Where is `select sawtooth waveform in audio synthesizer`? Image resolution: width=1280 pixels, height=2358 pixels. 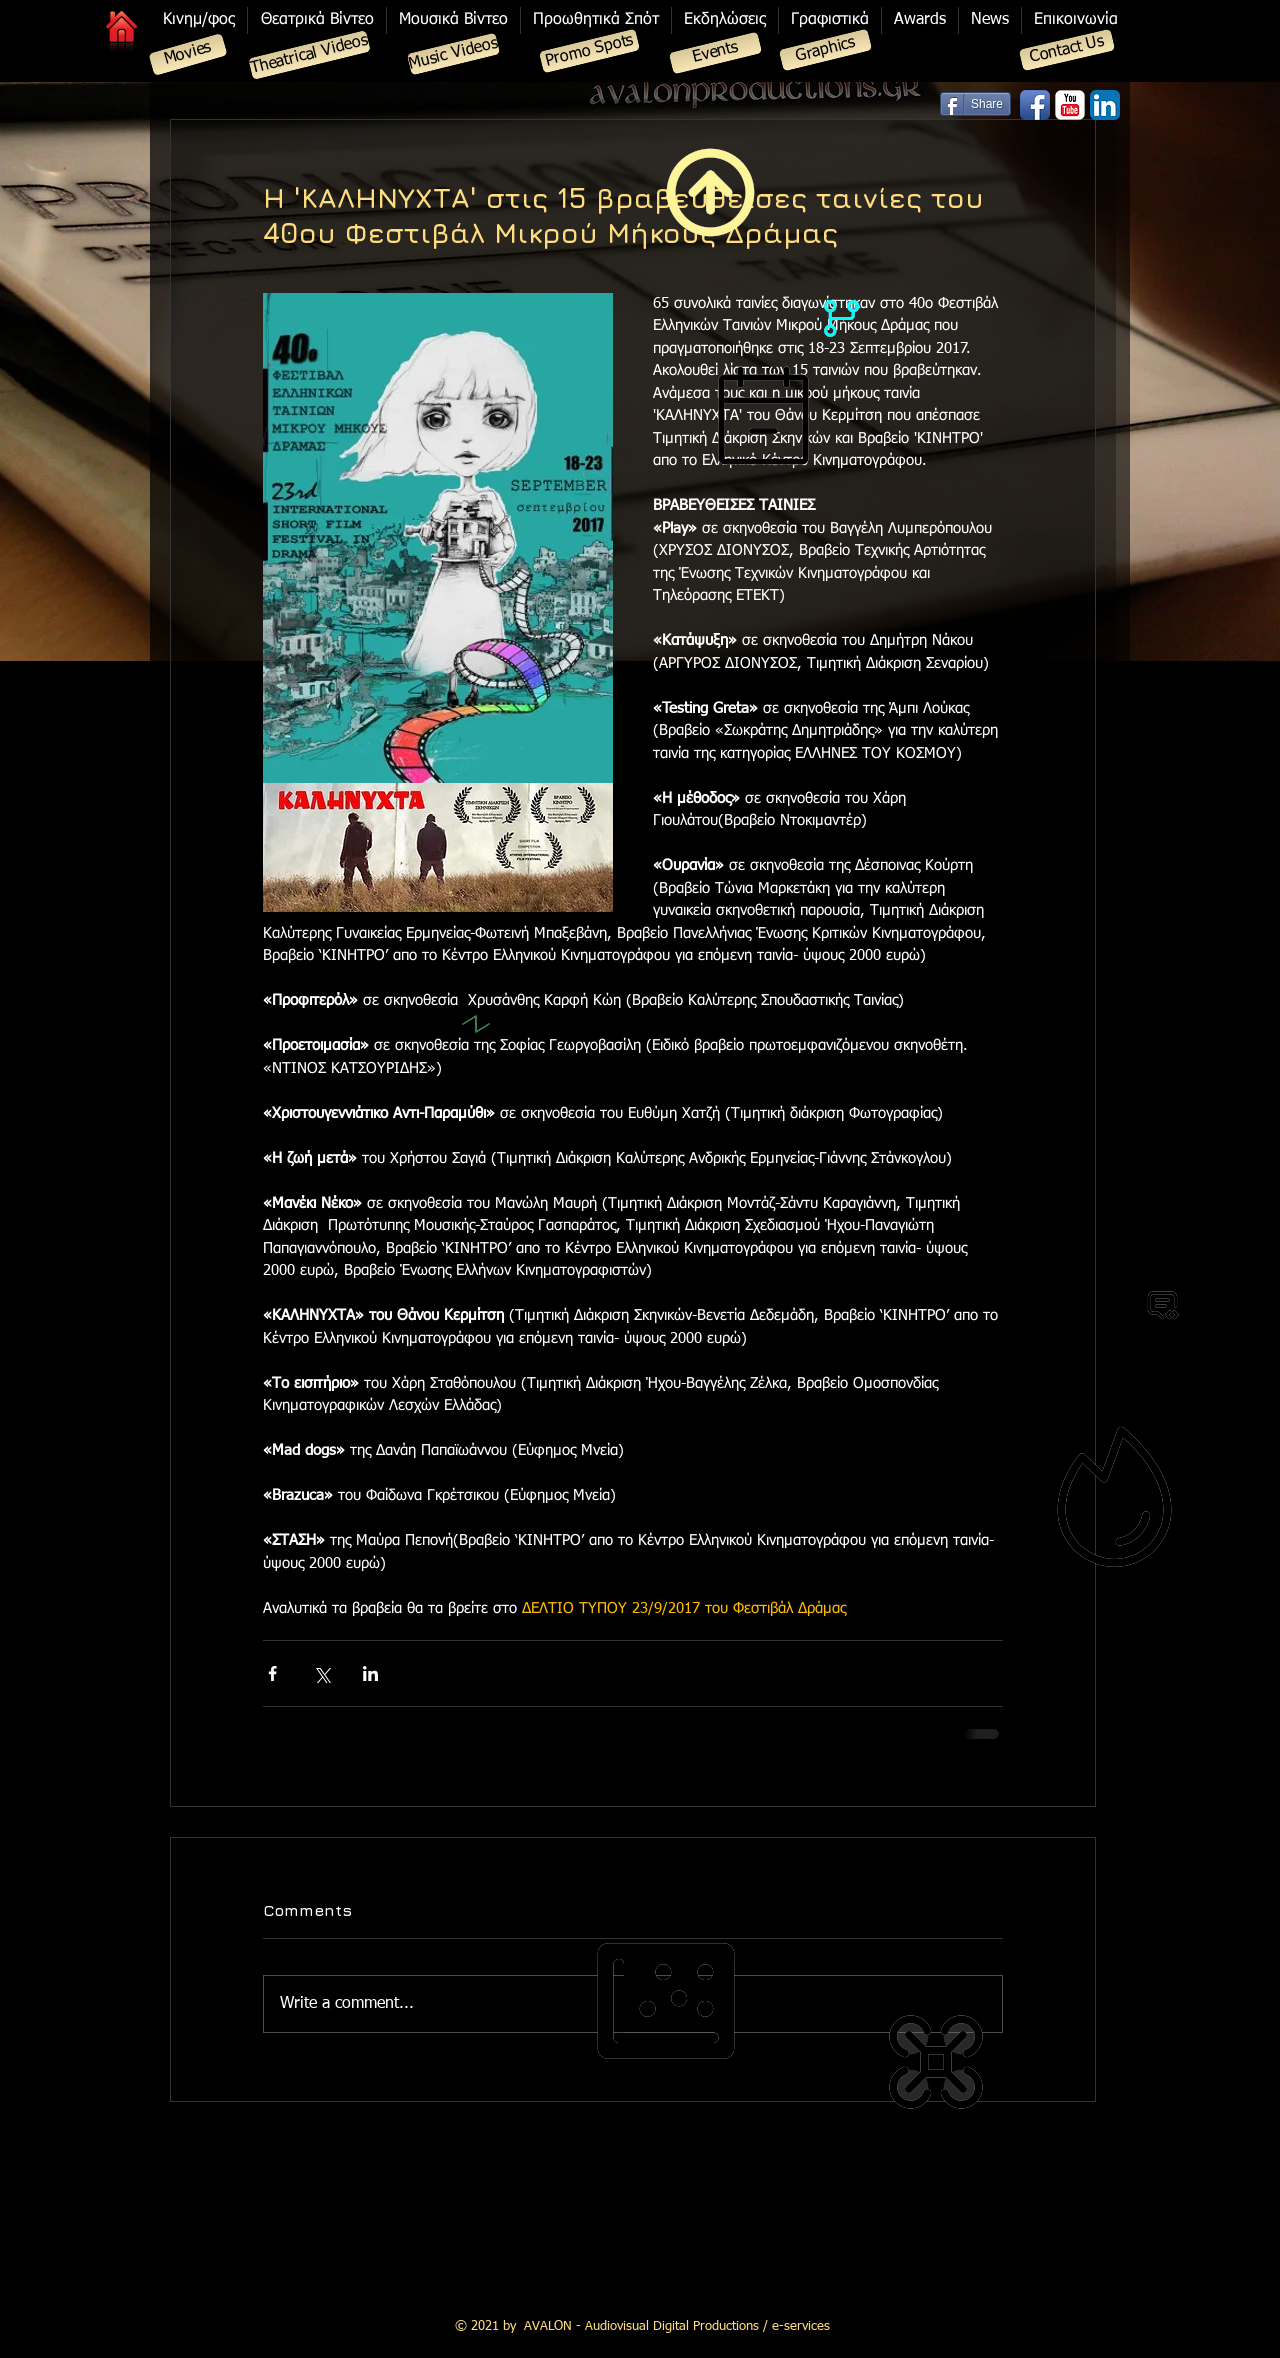
select sawtooth waveform in audio synthesizer is located at coordinates (476, 1024).